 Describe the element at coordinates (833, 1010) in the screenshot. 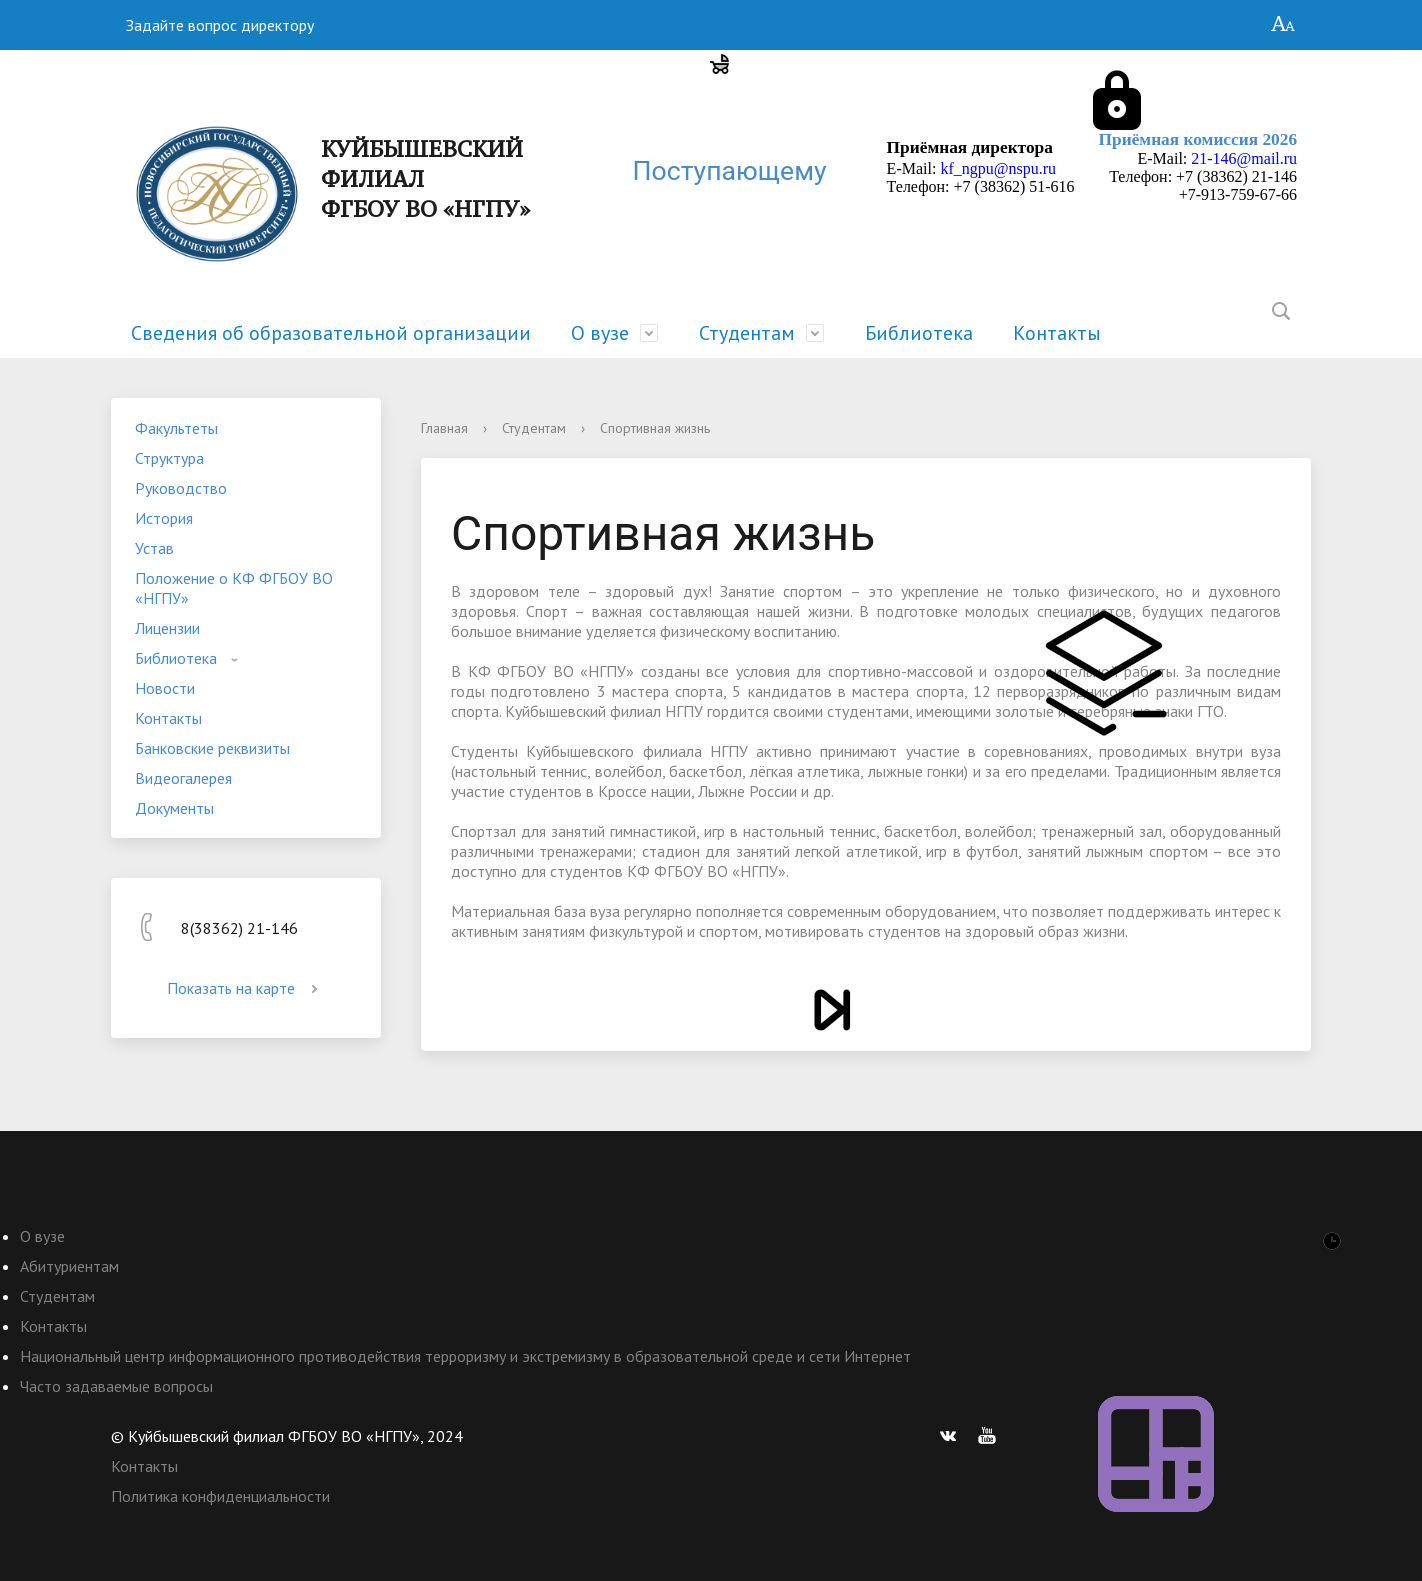

I see `skip to the next track or media item` at that location.